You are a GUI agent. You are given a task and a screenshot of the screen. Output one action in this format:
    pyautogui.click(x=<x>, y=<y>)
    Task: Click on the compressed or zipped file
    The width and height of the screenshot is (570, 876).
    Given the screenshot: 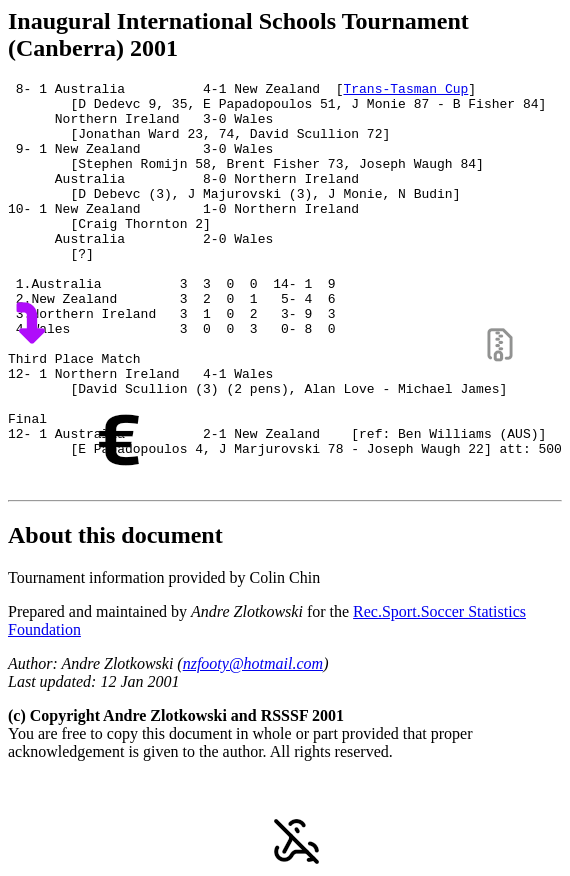 What is the action you would take?
    pyautogui.click(x=500, y=344)
    